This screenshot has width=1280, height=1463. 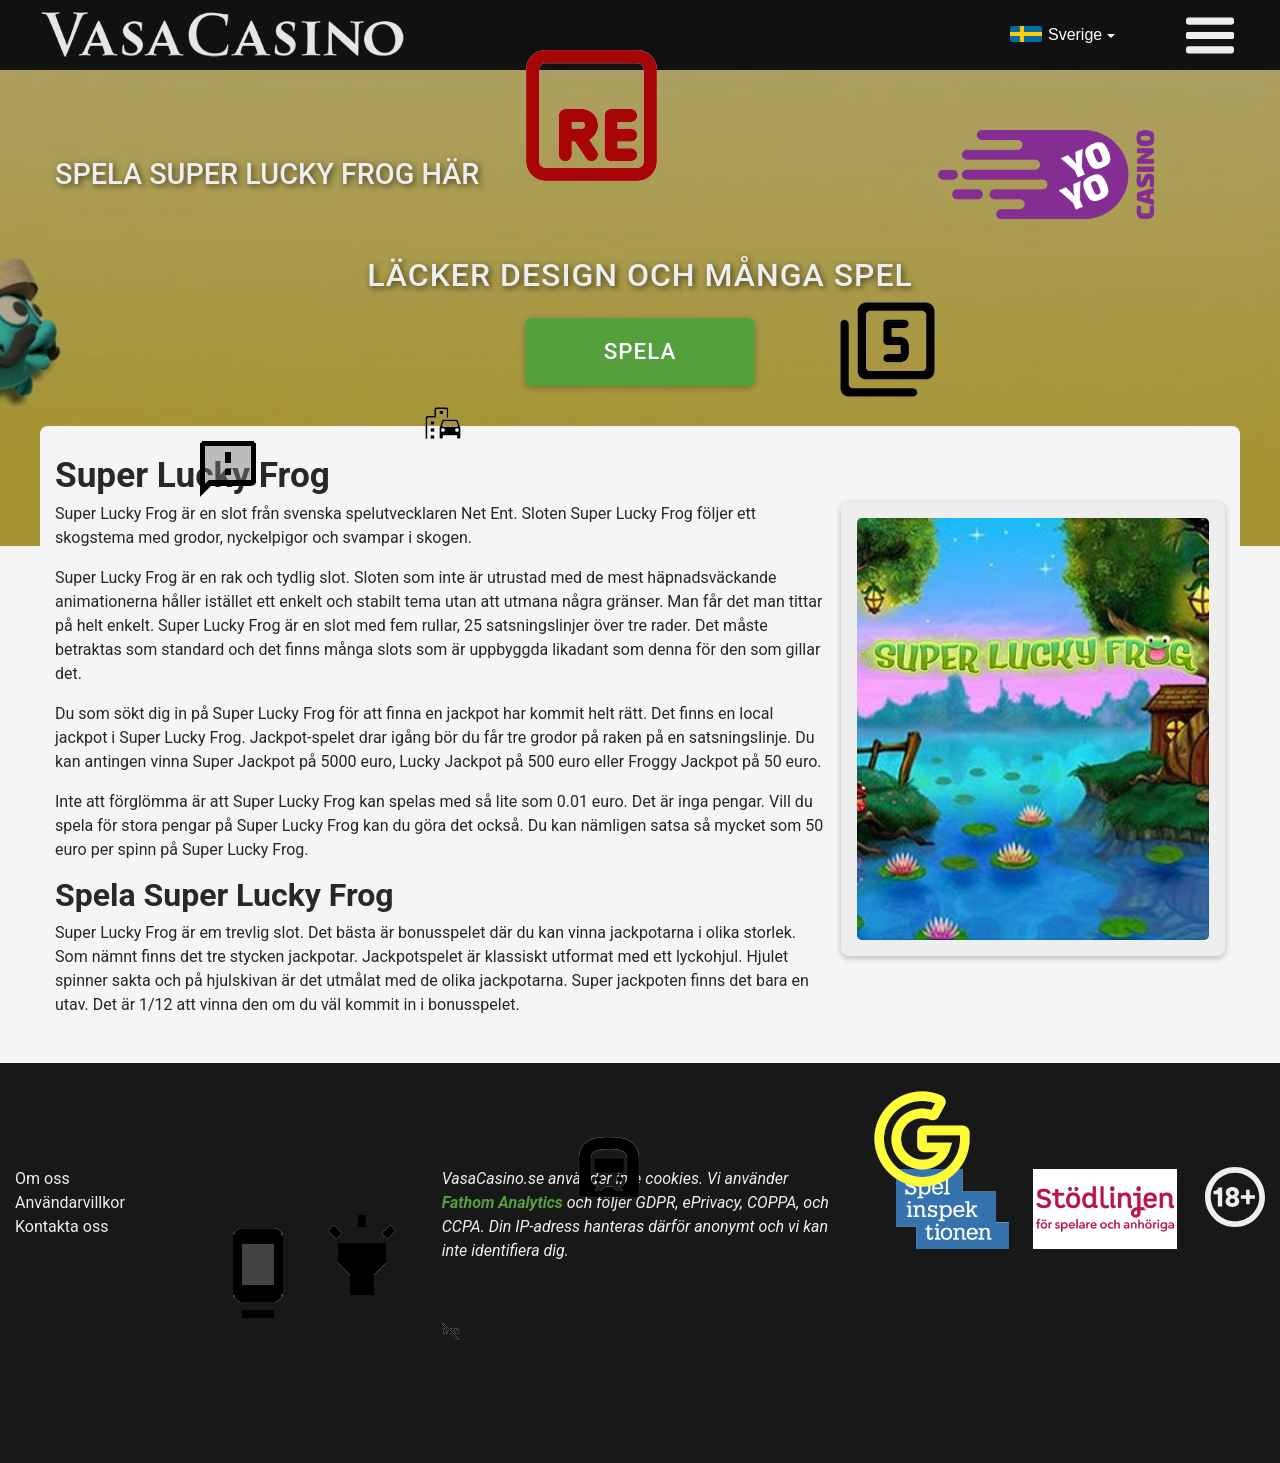 What do you see at coordinates (609, 1167) in the screenshot?
I see `view subway or metro transit options` at bounding box center [609, 1167].